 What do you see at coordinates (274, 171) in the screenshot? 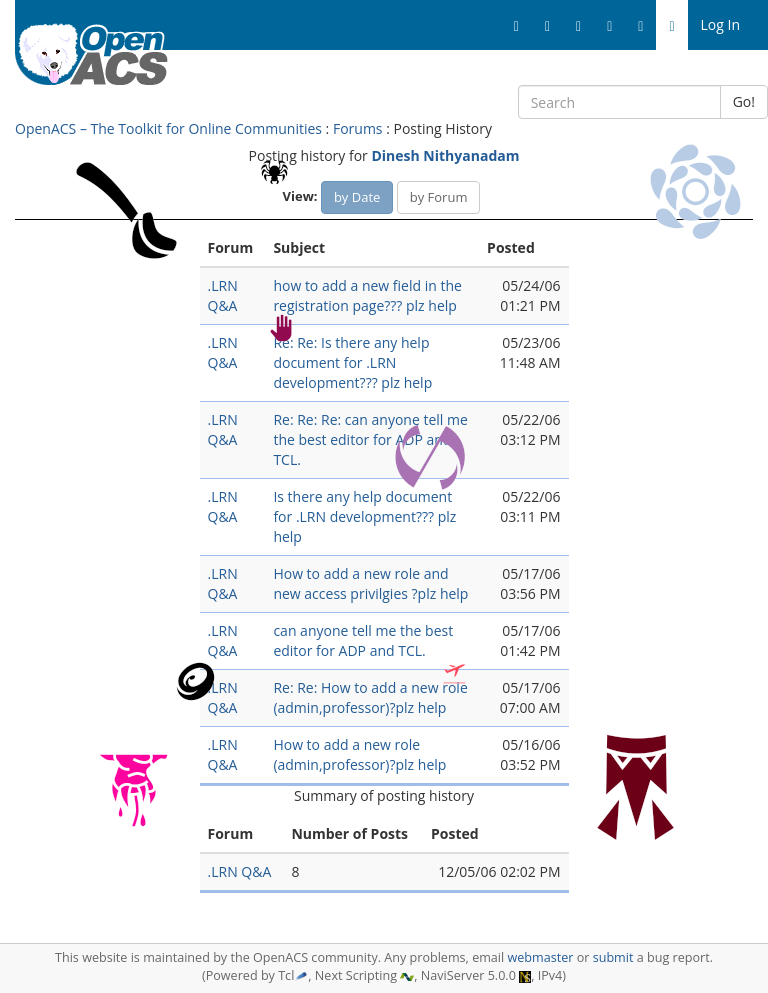
I see `indicates pest or bug-related content` at bounding box center [274, 171].